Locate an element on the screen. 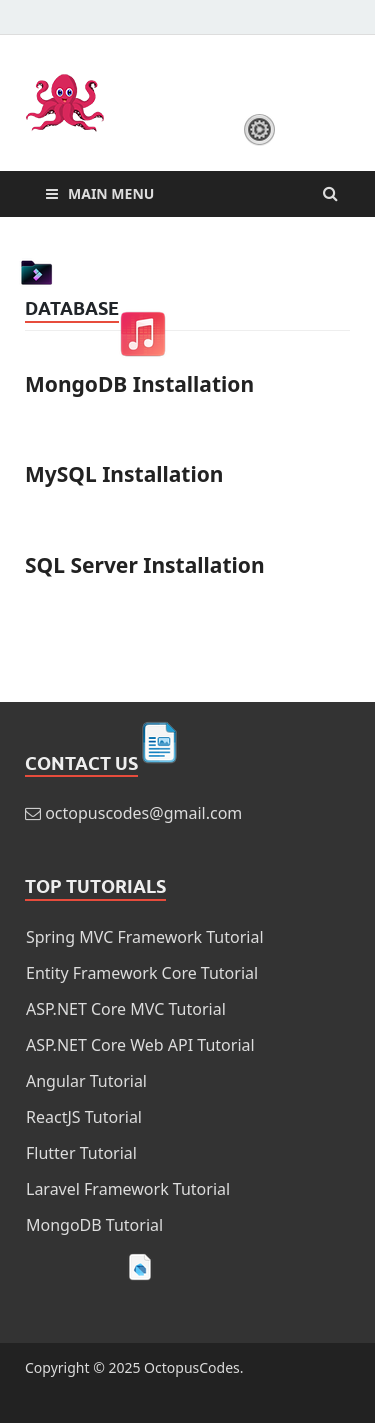 This screenshot has width=375, height=1423. open a libreoffice writer document is located at coordinates (159, 742).